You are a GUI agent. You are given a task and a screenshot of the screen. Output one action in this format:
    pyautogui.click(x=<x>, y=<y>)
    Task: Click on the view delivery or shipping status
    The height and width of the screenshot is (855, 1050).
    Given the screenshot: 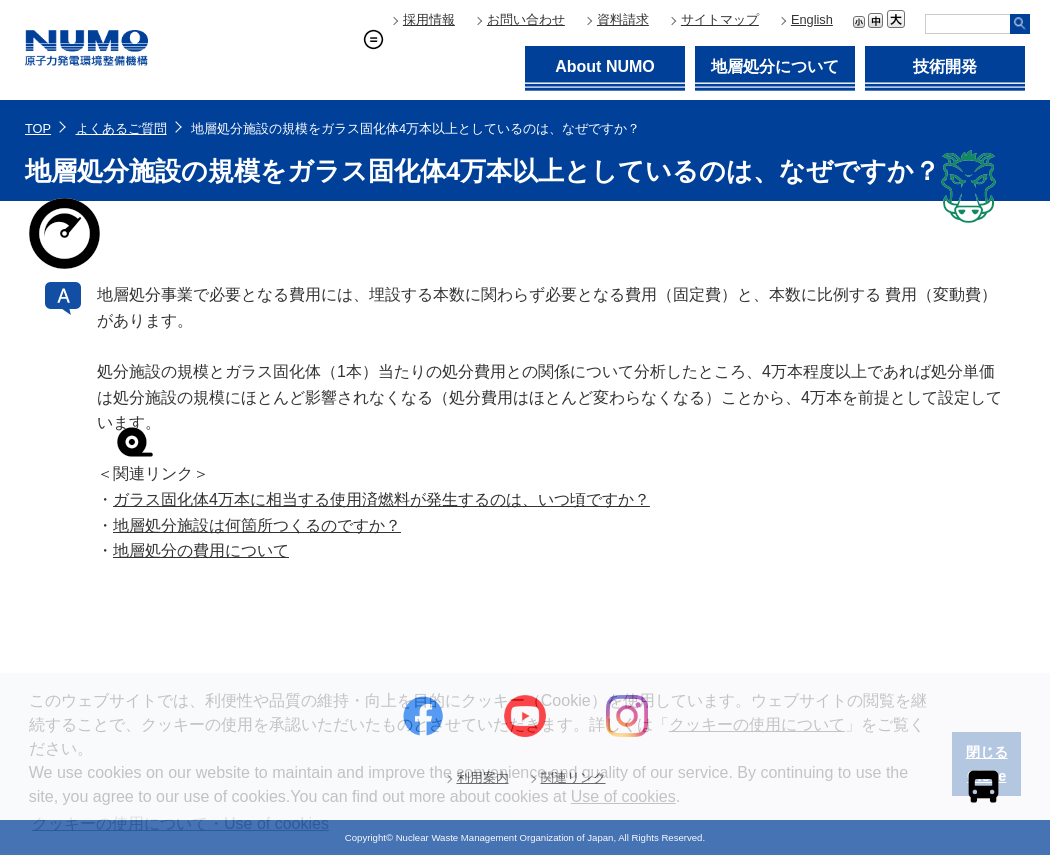 What is the action you would take?
    pyautogui.click(x=983, y=785)
    